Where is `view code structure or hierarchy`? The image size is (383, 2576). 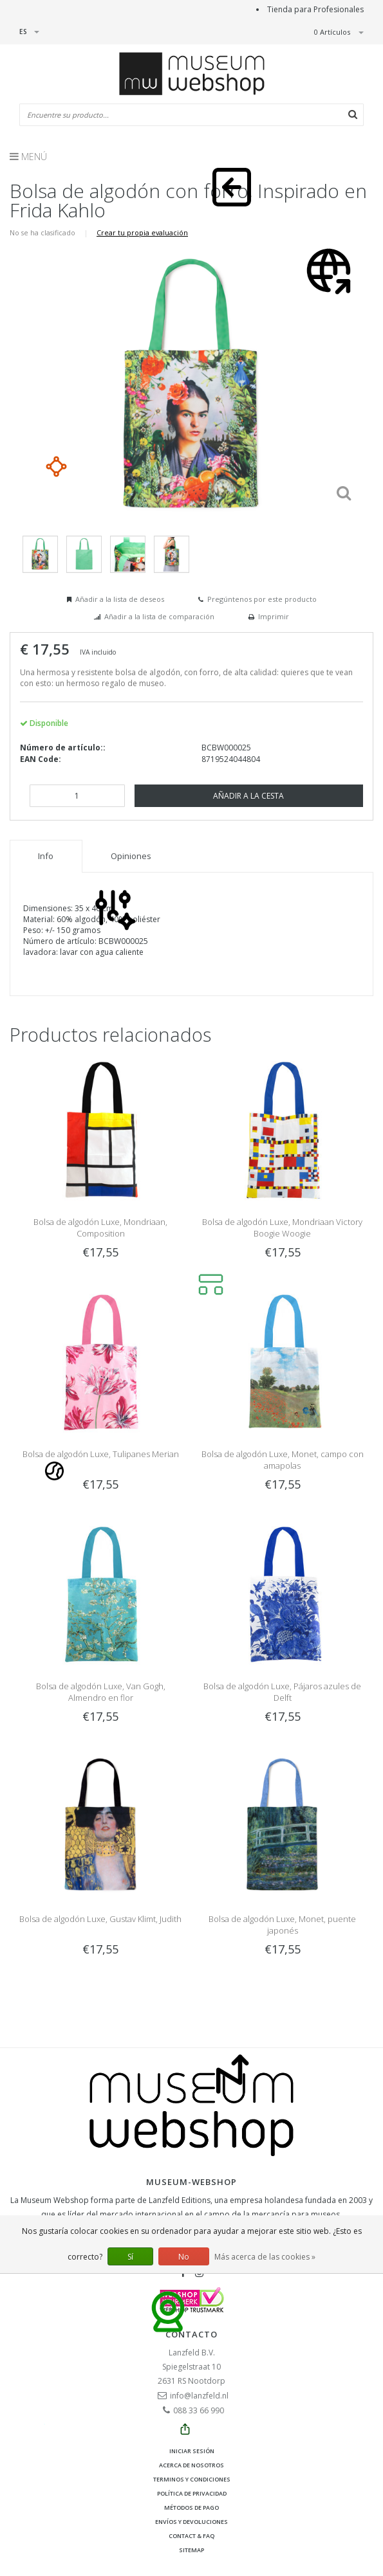
view code structure or hierarchy is located at coordinates (210, 1284).